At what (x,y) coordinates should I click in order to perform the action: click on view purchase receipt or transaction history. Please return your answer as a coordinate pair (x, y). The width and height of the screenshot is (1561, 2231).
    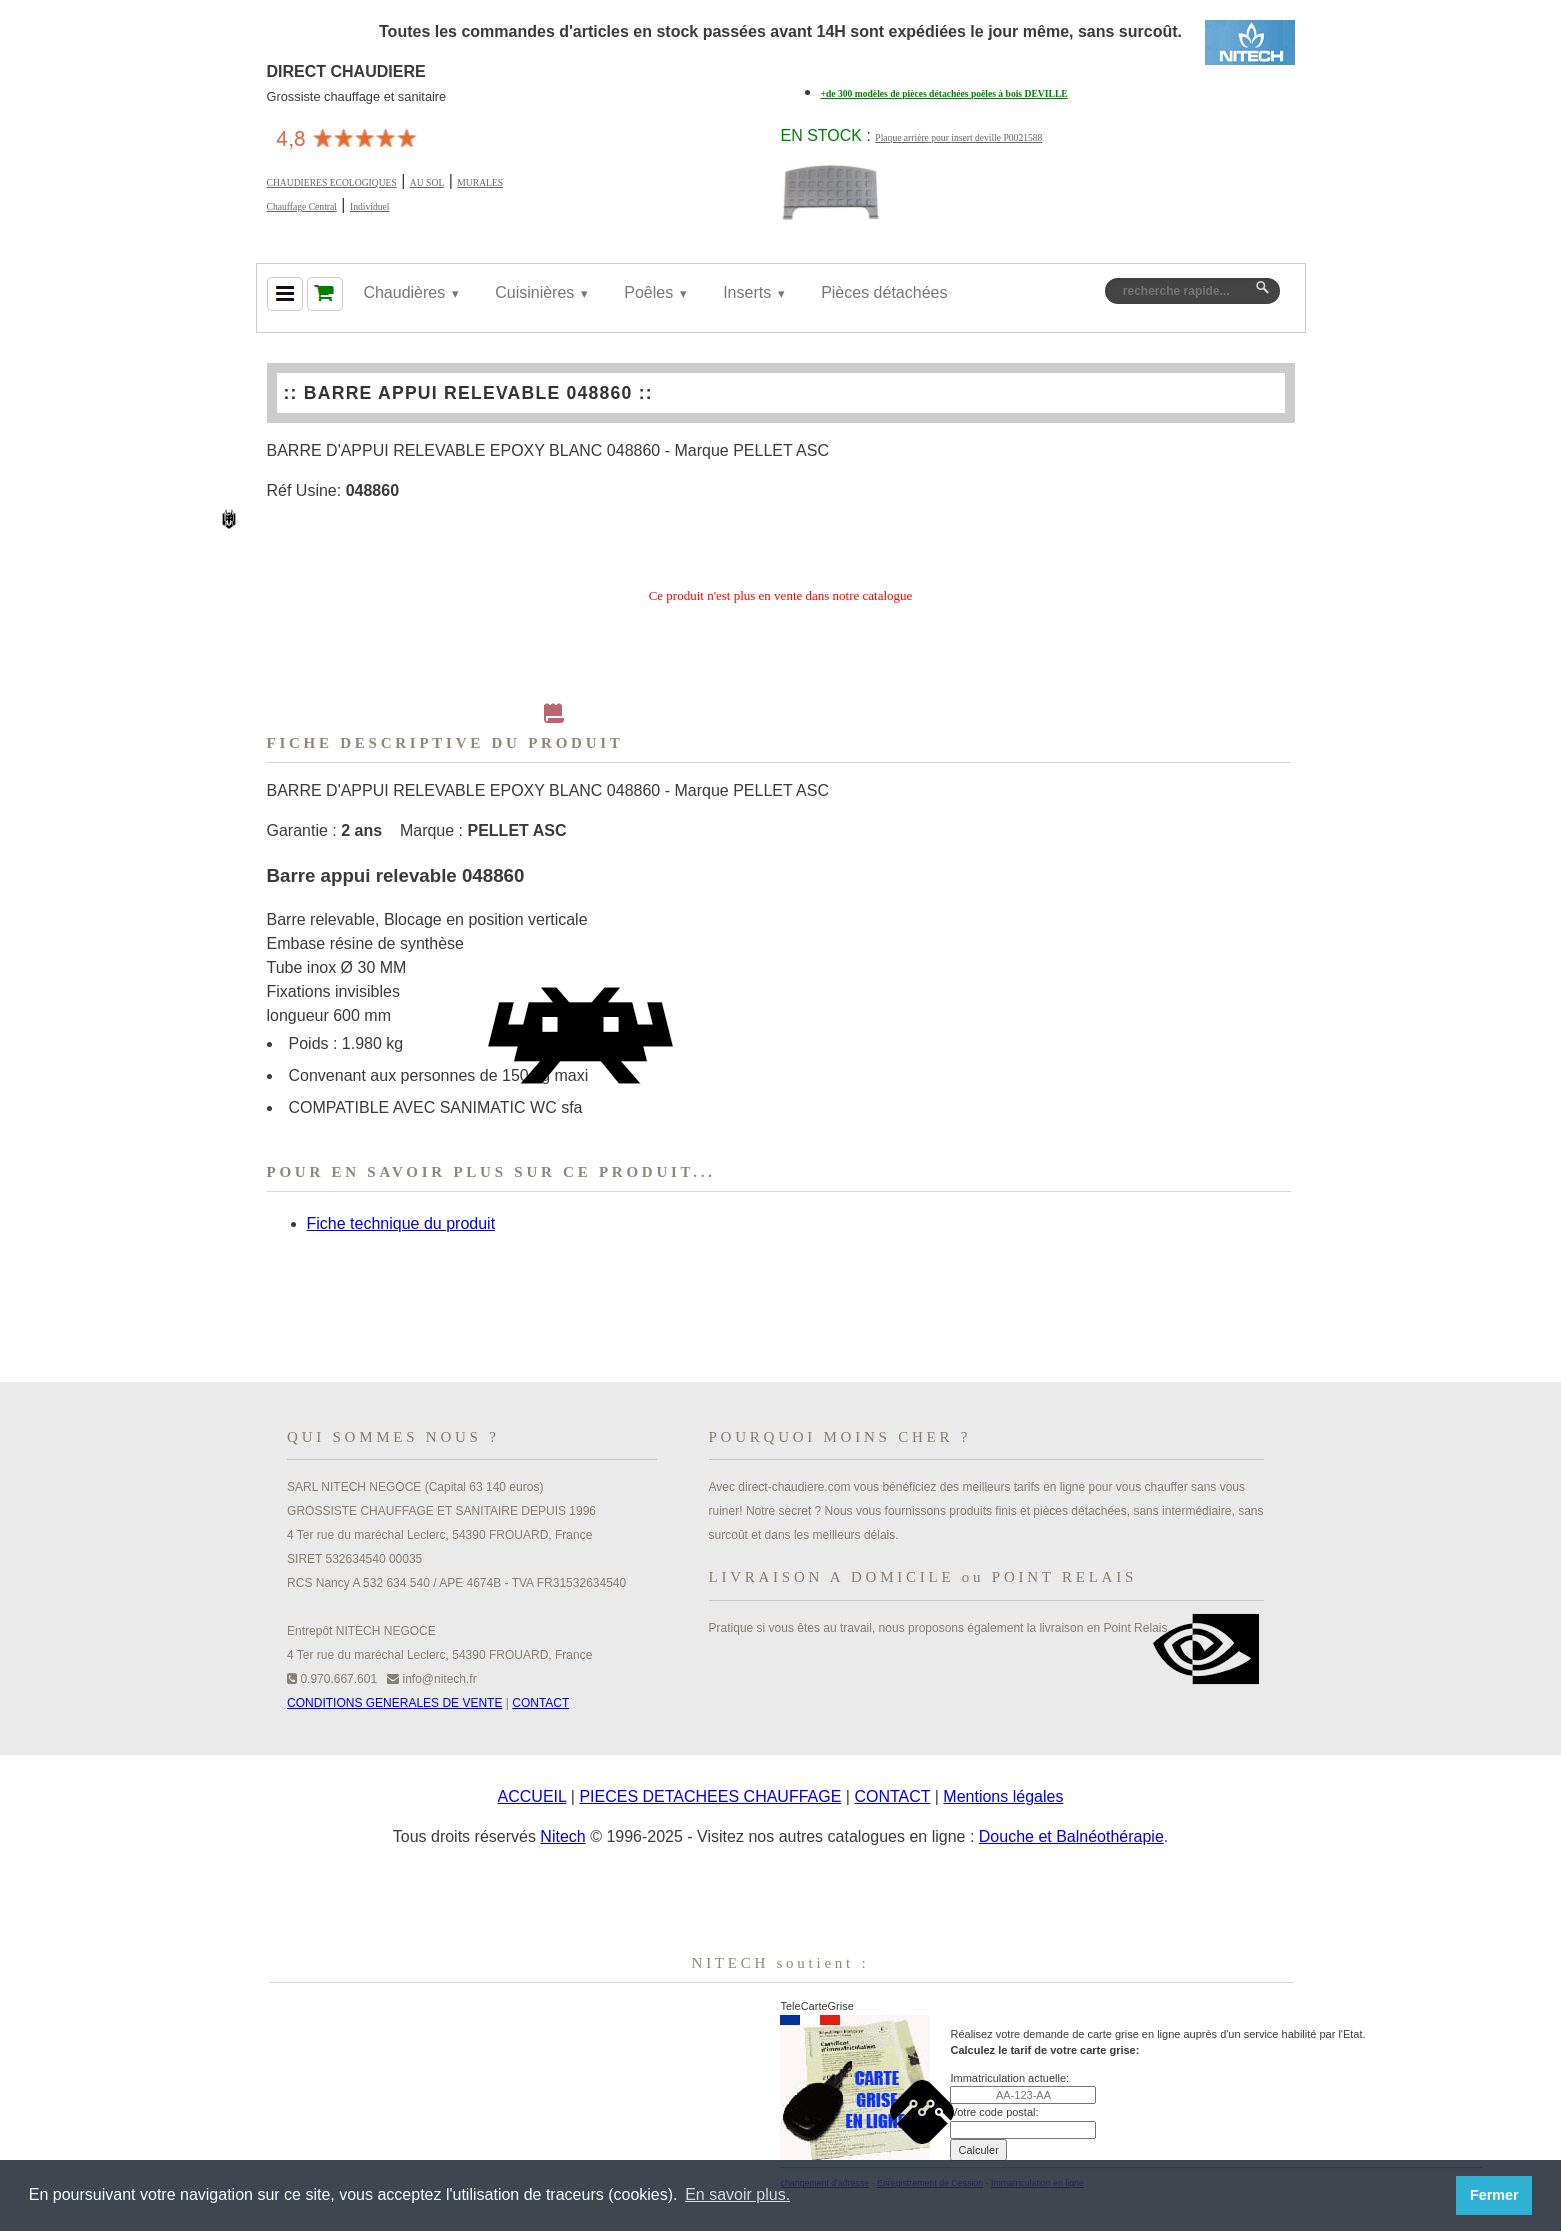
    Looking at the image, I should click on (553, 713).